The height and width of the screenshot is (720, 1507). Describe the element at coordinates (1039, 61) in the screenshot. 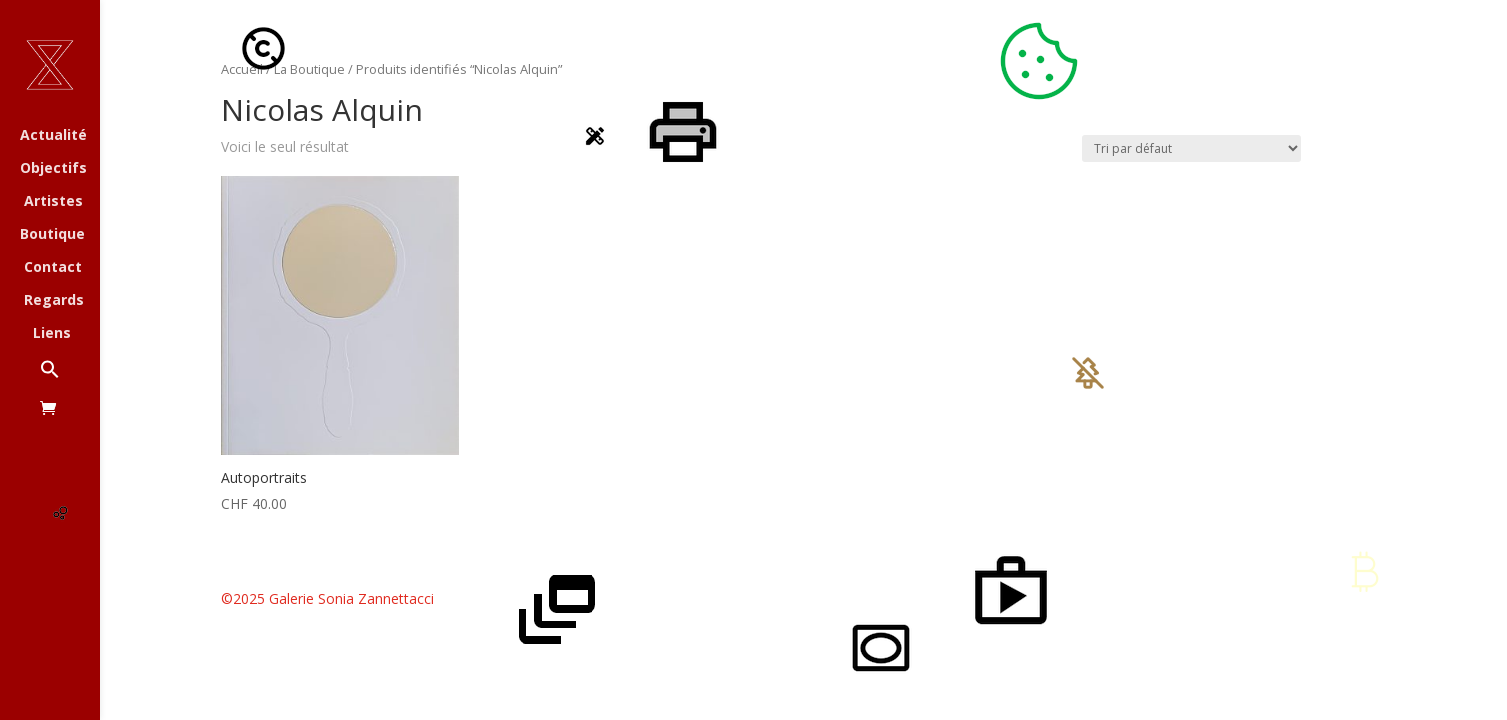

I see `manage cookie preferences and privacy settings` at that location.